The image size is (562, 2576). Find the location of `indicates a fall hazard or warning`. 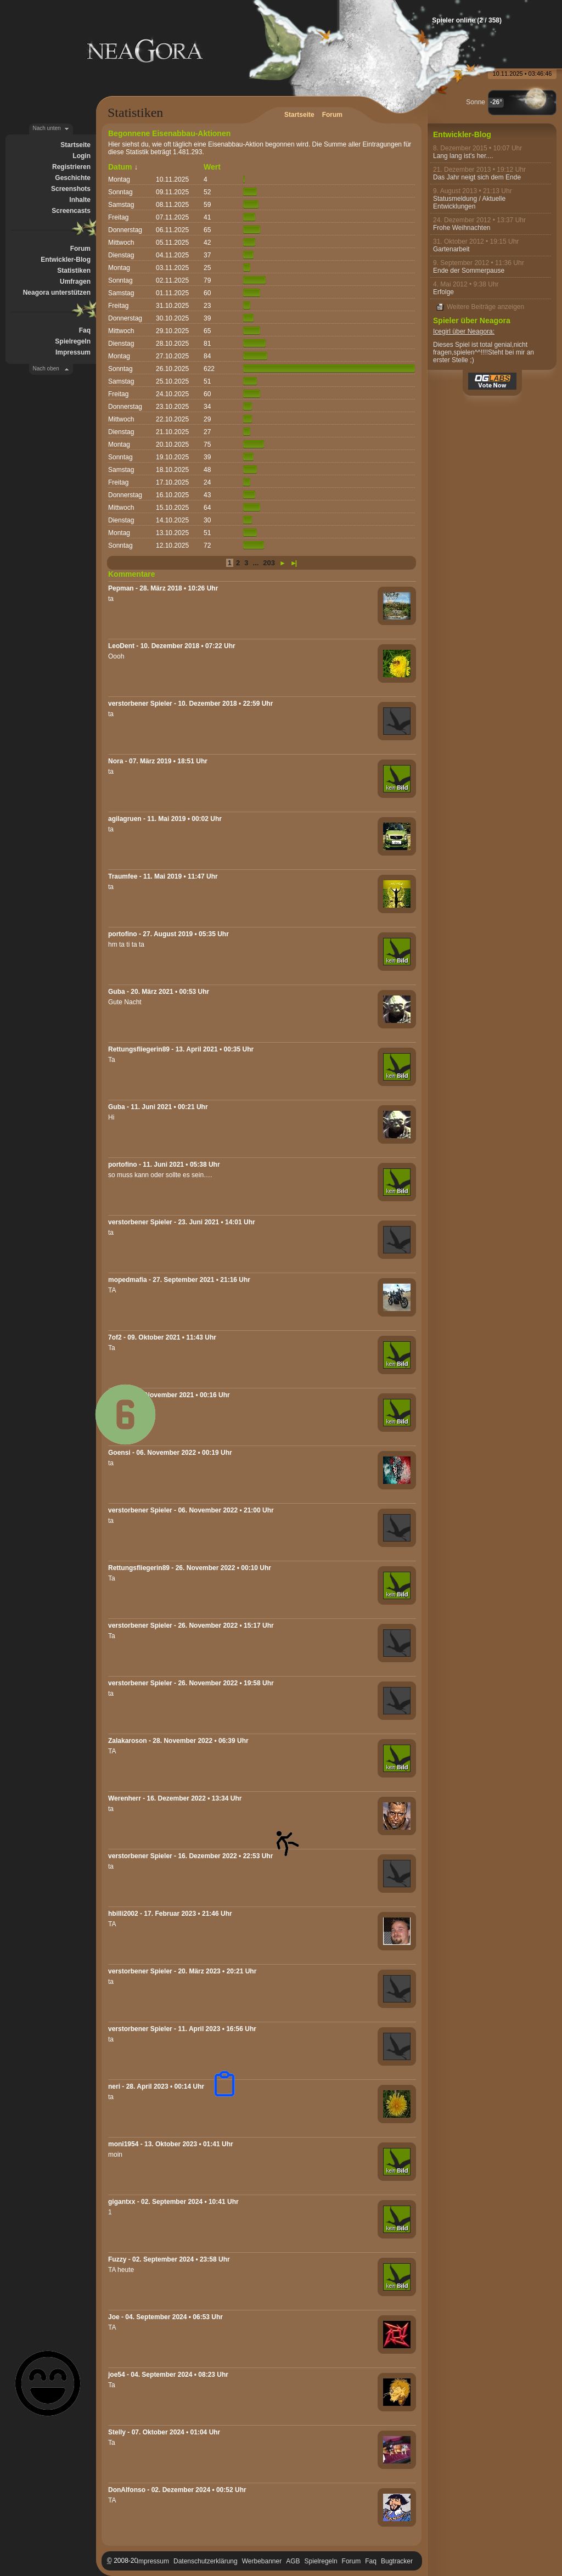

indicates a fall hazard or warning is located at coordinates (287, 1843).